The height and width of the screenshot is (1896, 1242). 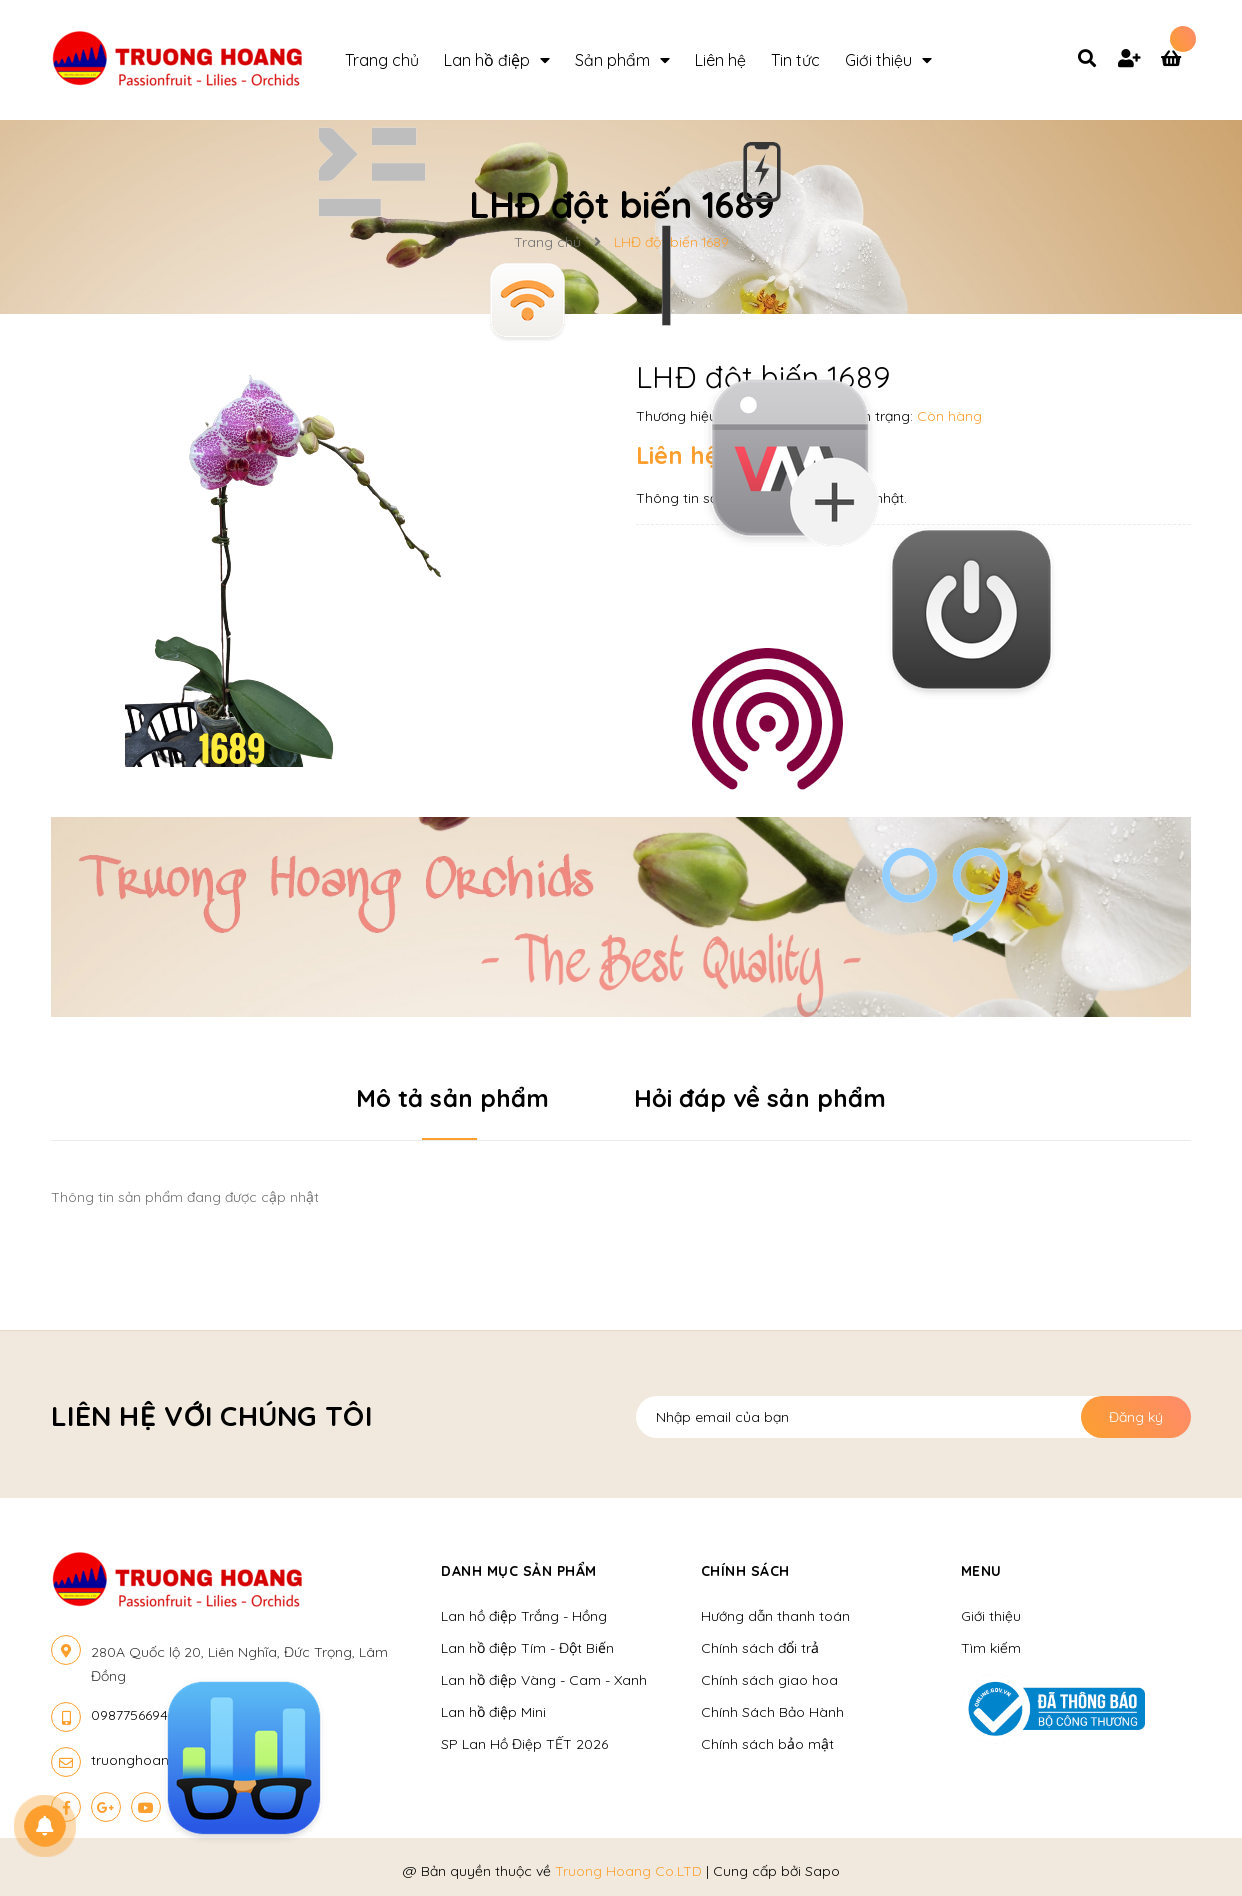 What do you see at coordinates (762, 172) in the screenshot?
I see `view phone battery status` at bounding box center [762, 172].